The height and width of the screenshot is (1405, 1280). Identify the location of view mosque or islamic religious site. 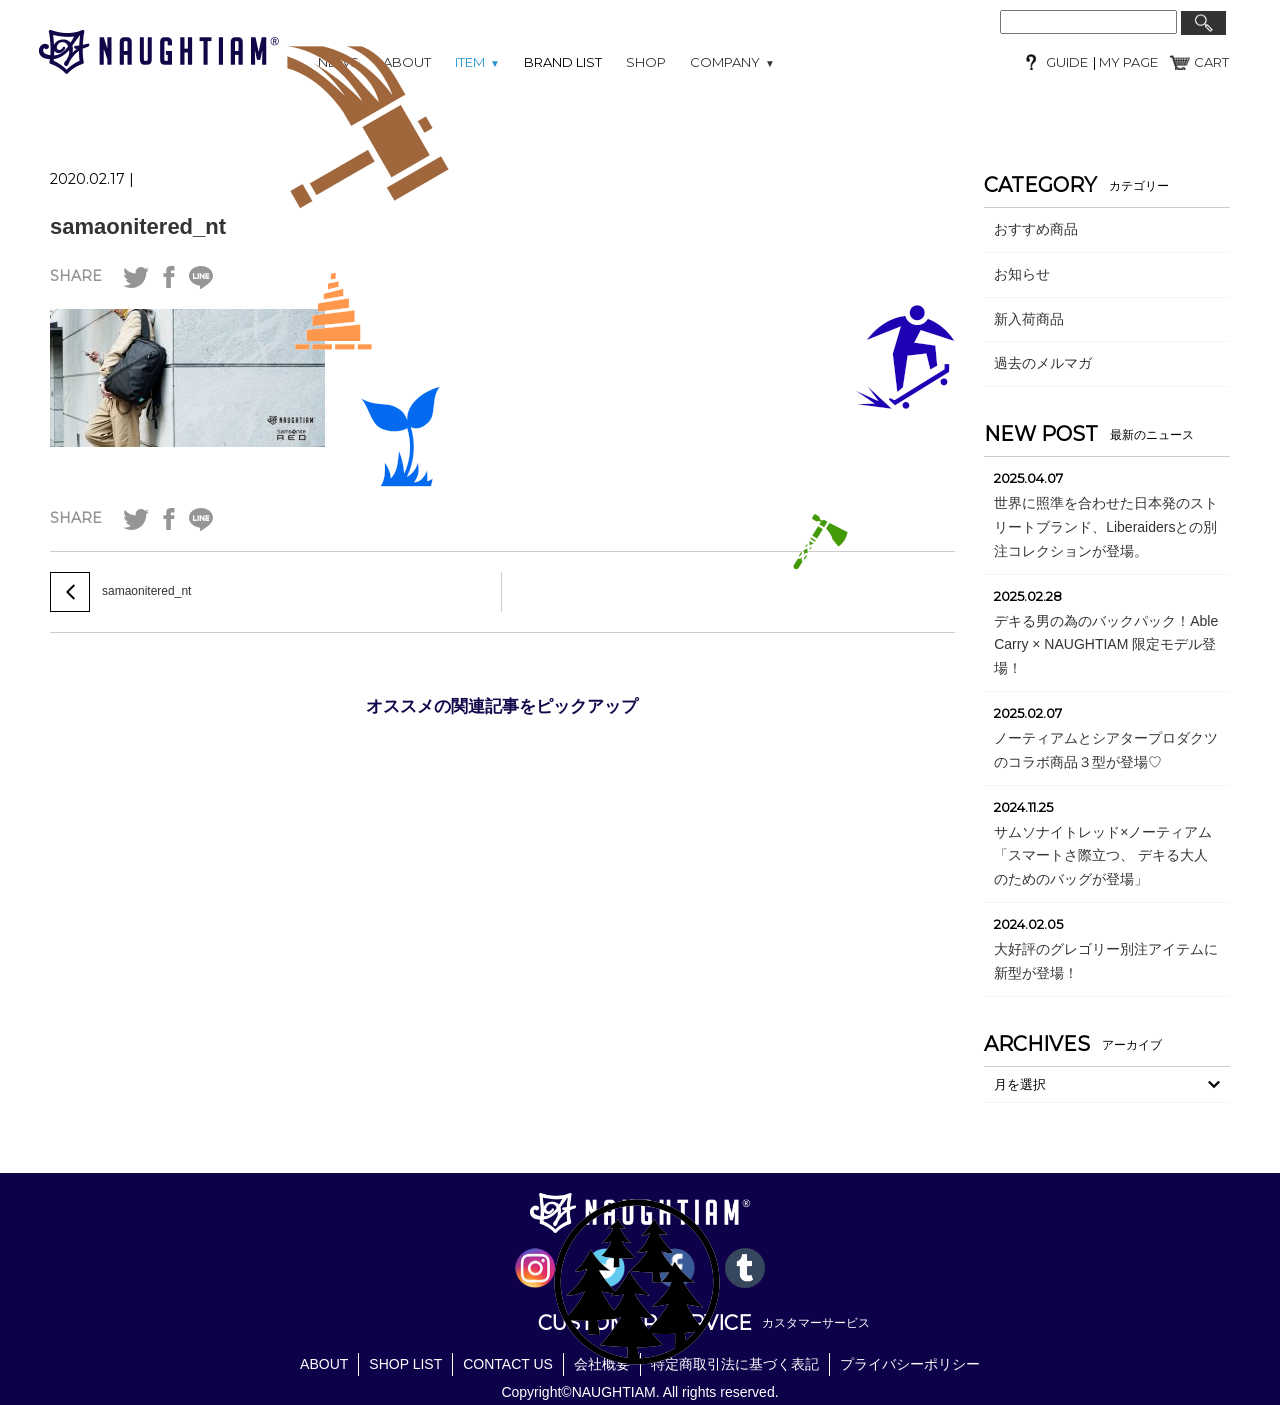
(333, 308).